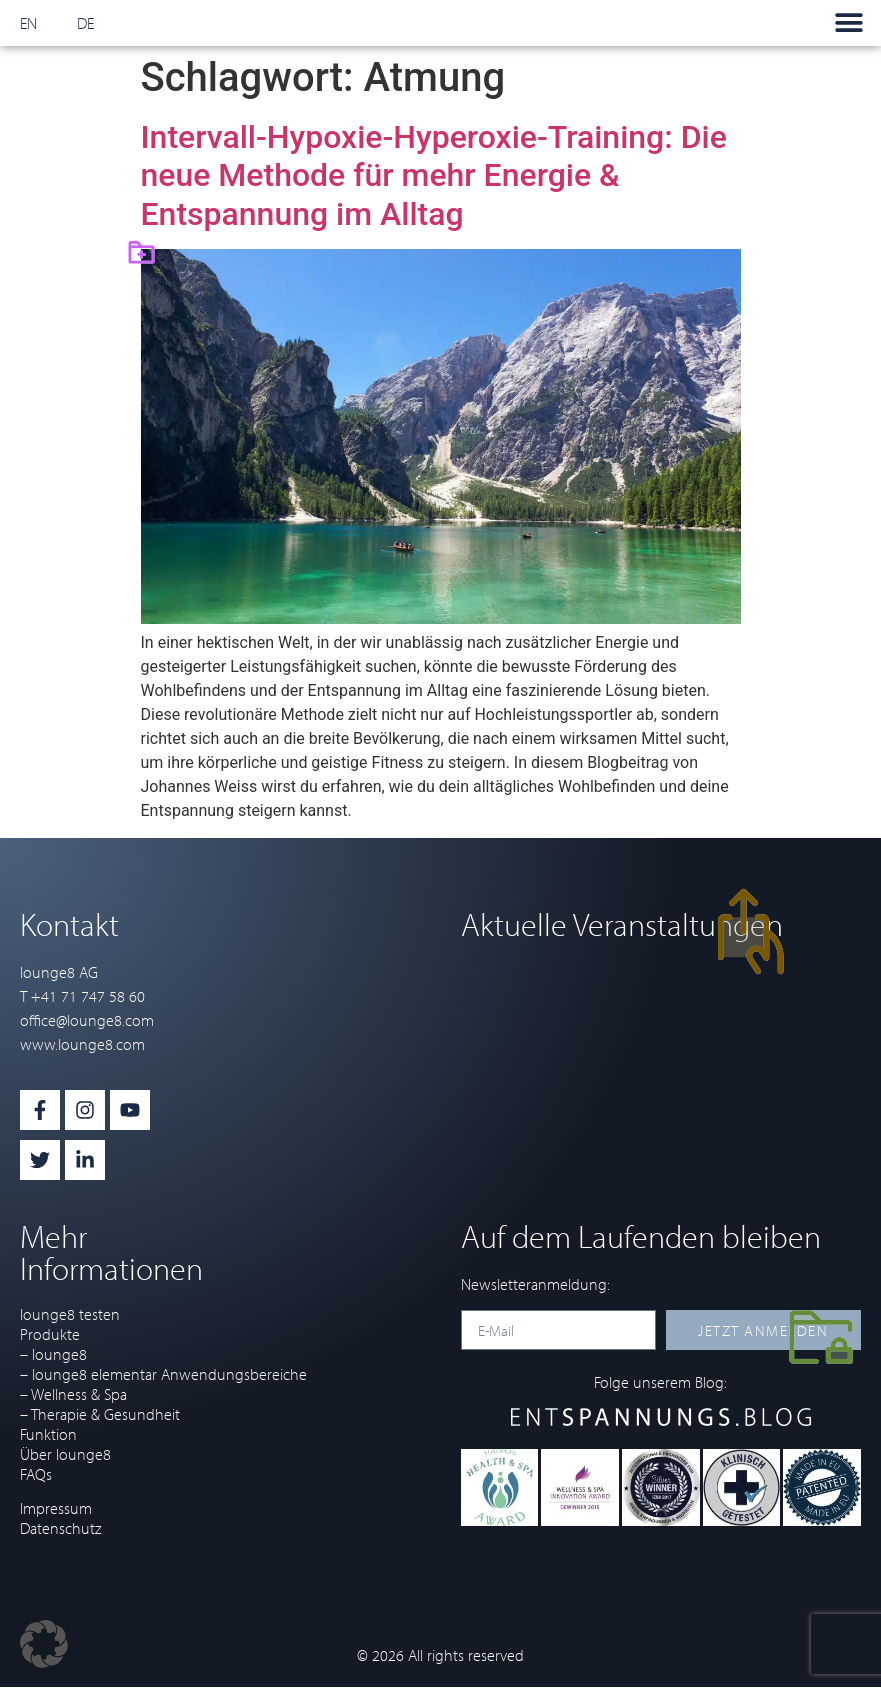  I want to click on access a password-protected folder, so click(821, 1337).